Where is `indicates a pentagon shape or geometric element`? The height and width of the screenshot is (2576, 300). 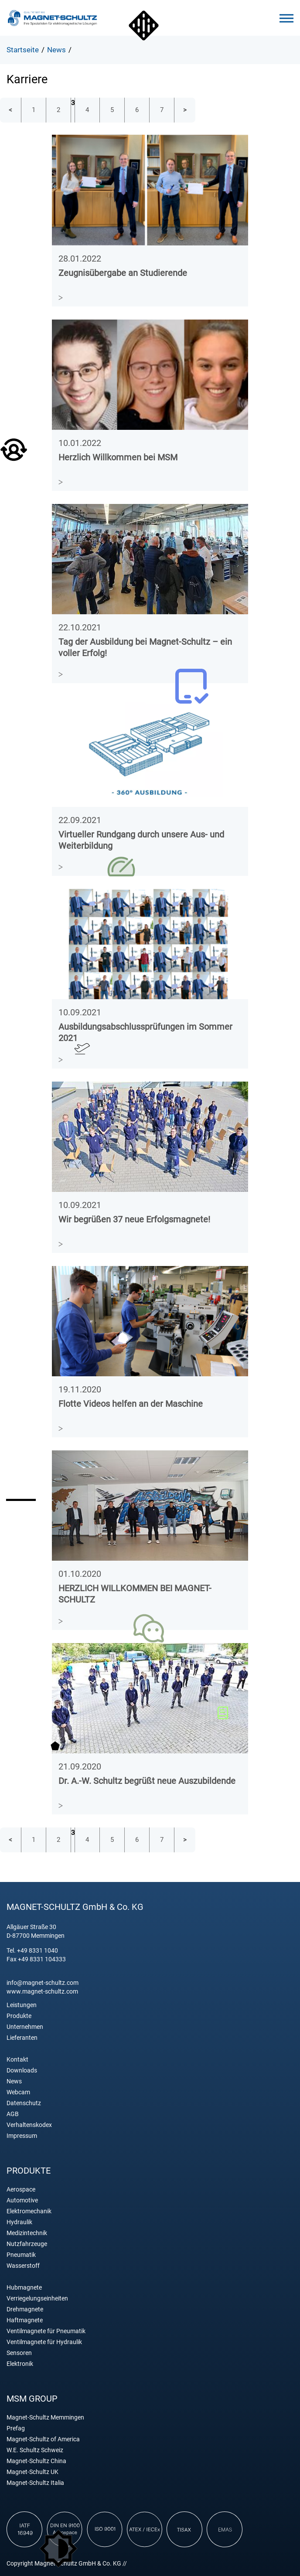 indicates a pentagon shape or geometric element is located at coordinates (55, 1746).